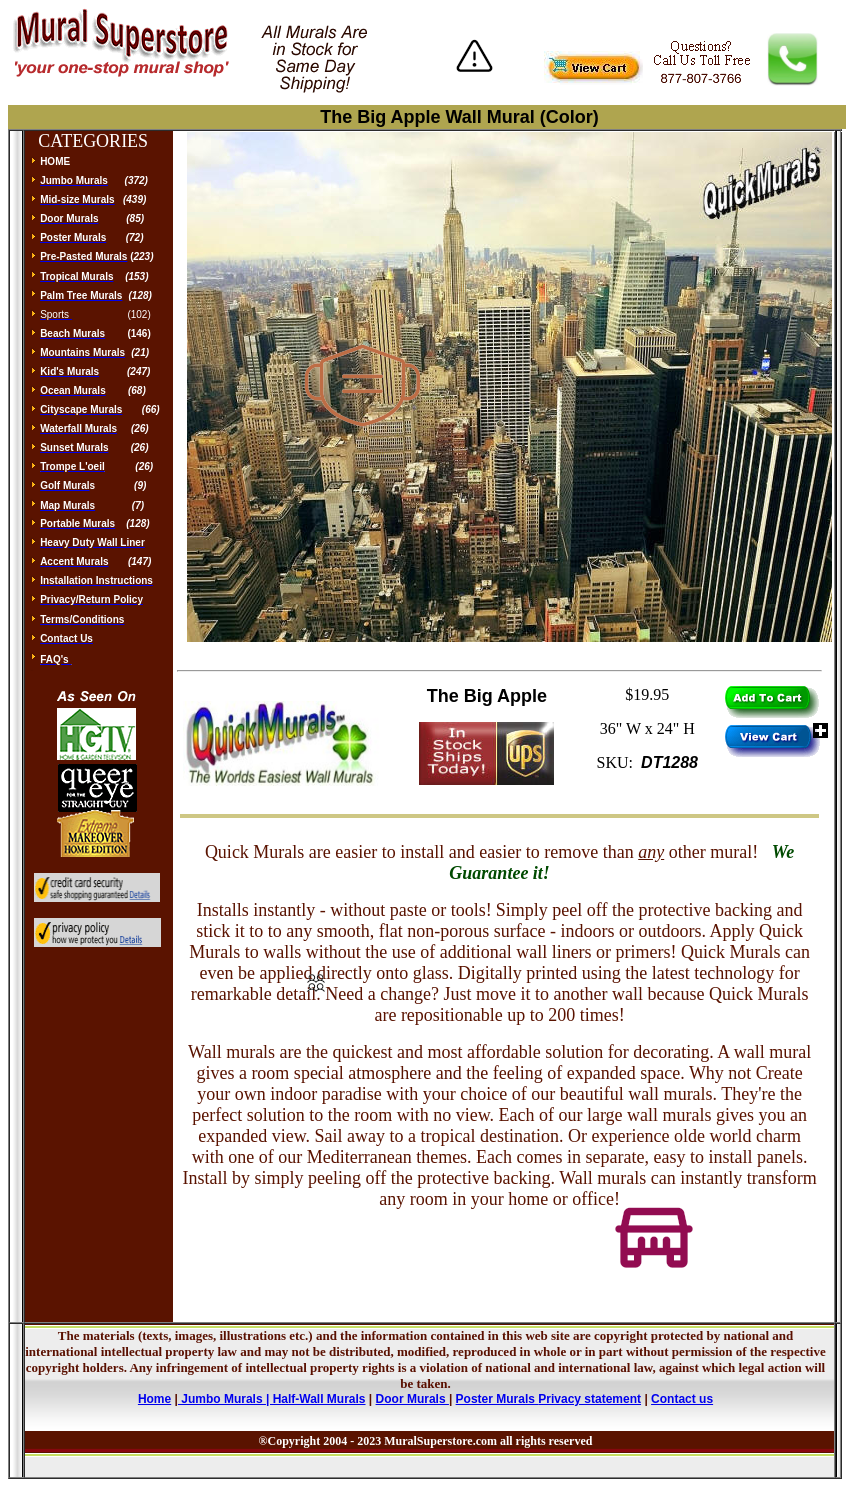 Image resolution: width=846 pixels, height=1487 pixels. What do you see at coordinates (316, 983) in the screenshot?
I see `view all team members` at bounding box center [316, 983].